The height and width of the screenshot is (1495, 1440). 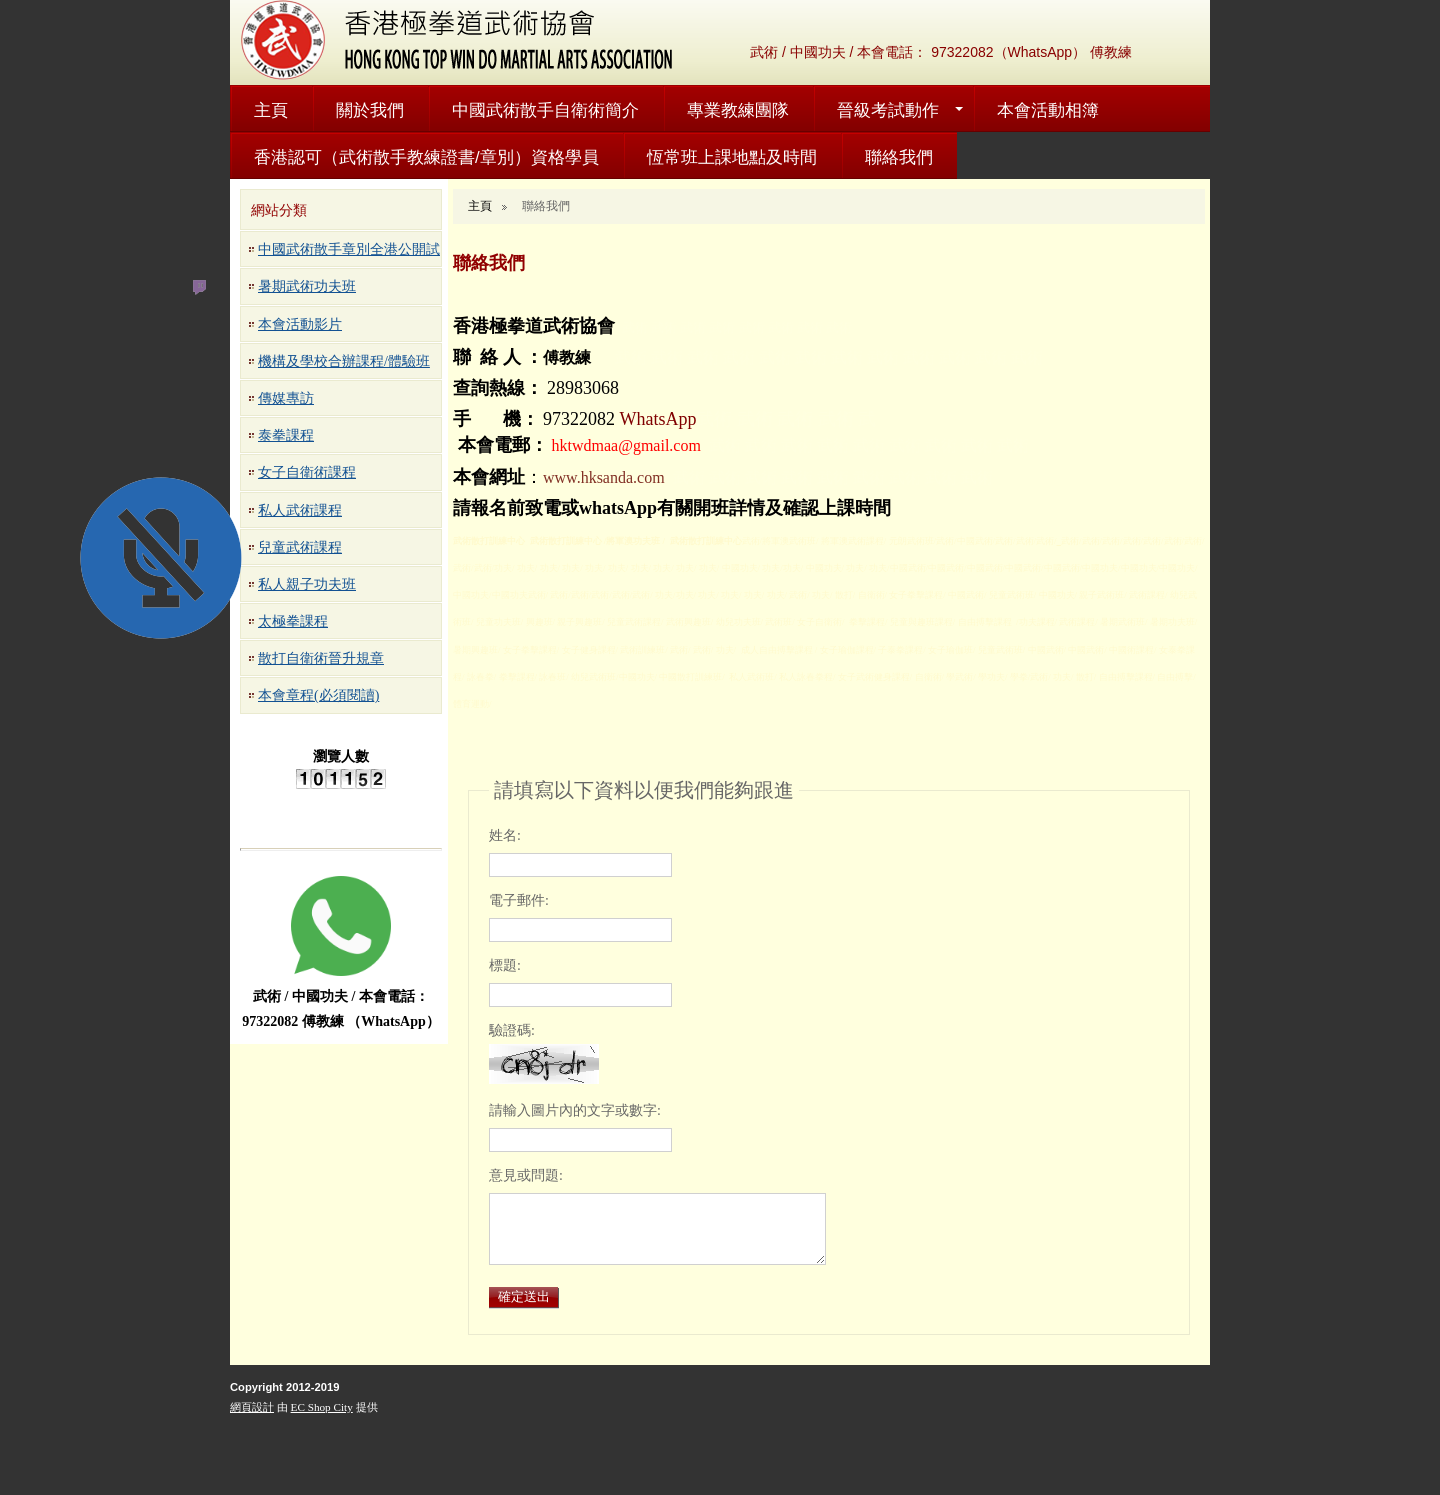 What do you see at coordinates (199, 286) in the screenshot?
I see `open Twitch app` at bounding box center [199, 286].